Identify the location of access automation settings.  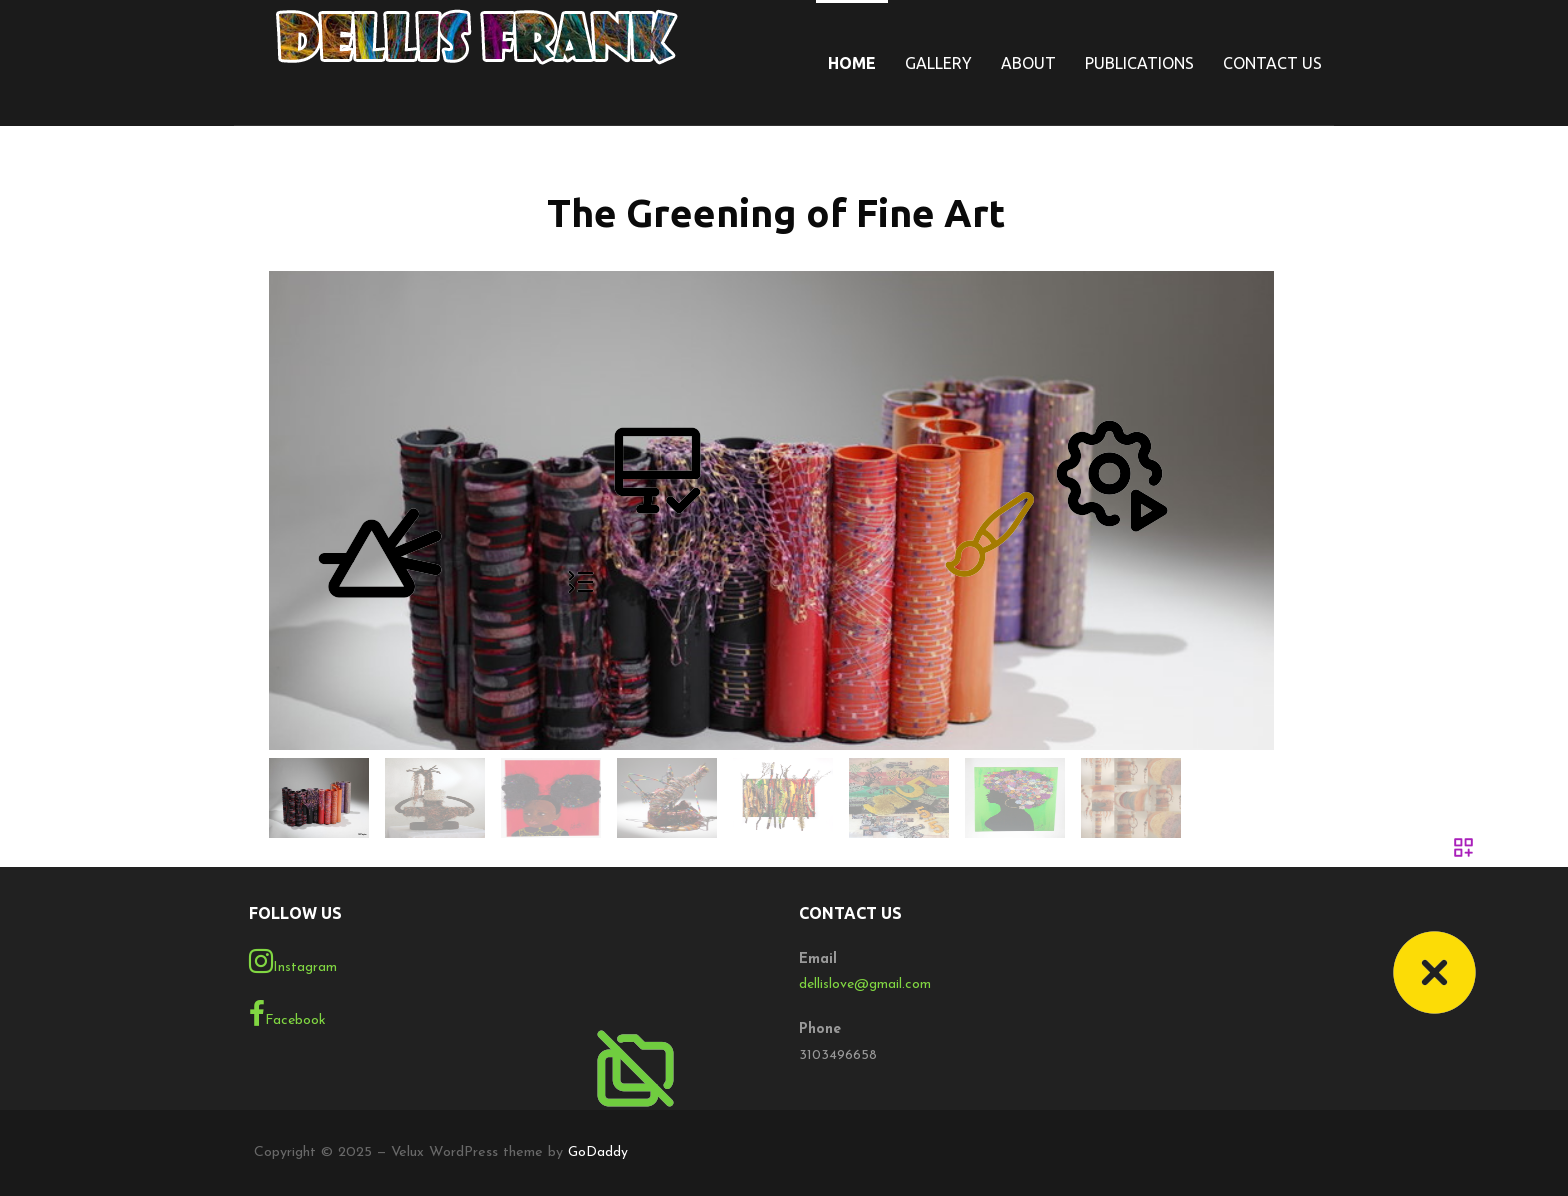
(1109, 473).